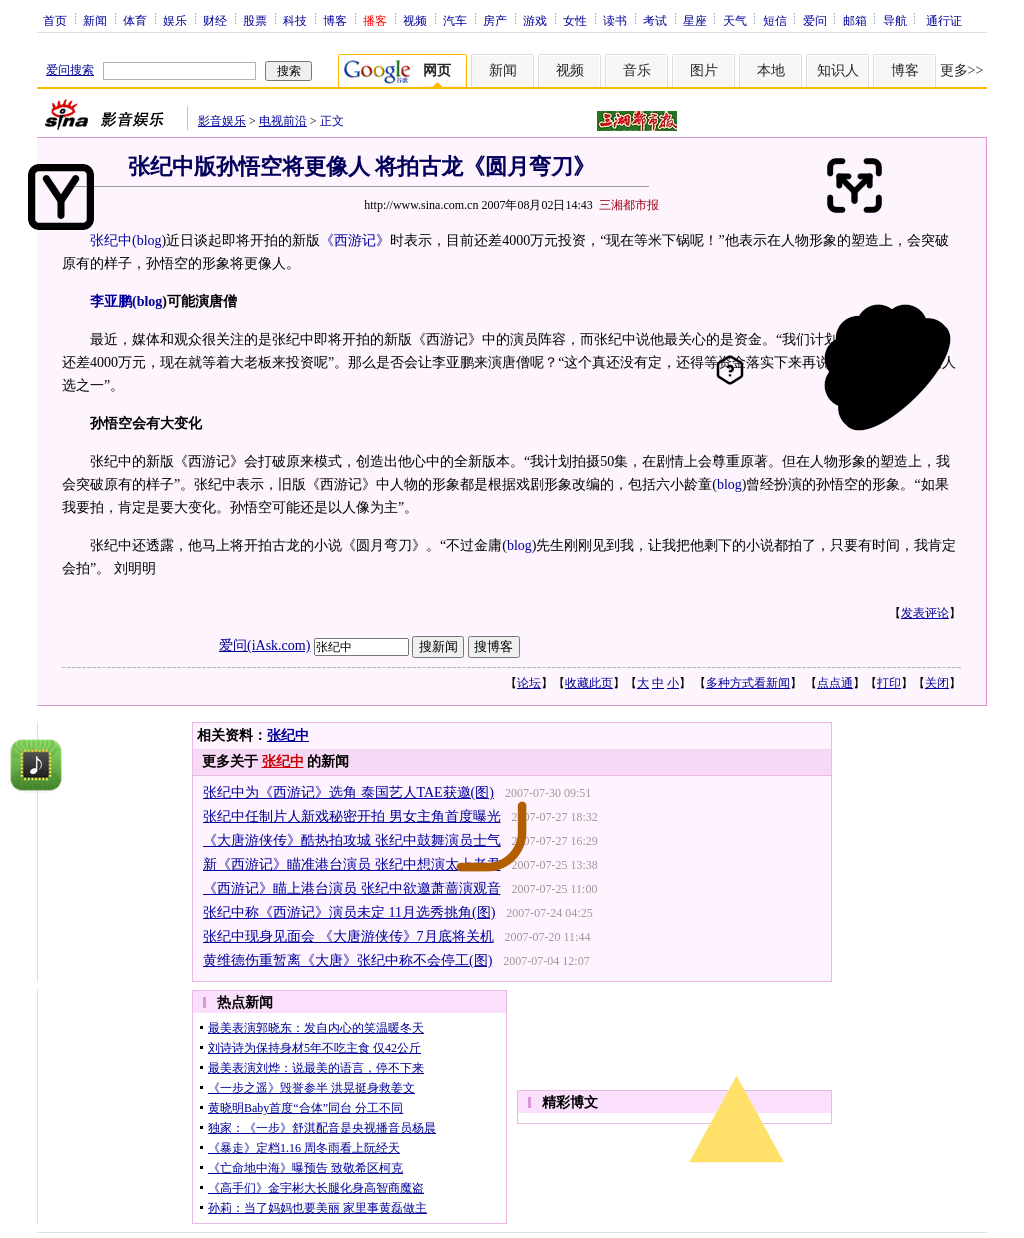 The image size is (1024, 1238). I want to click on indicates a warning or alert status, so click(736, 1120).